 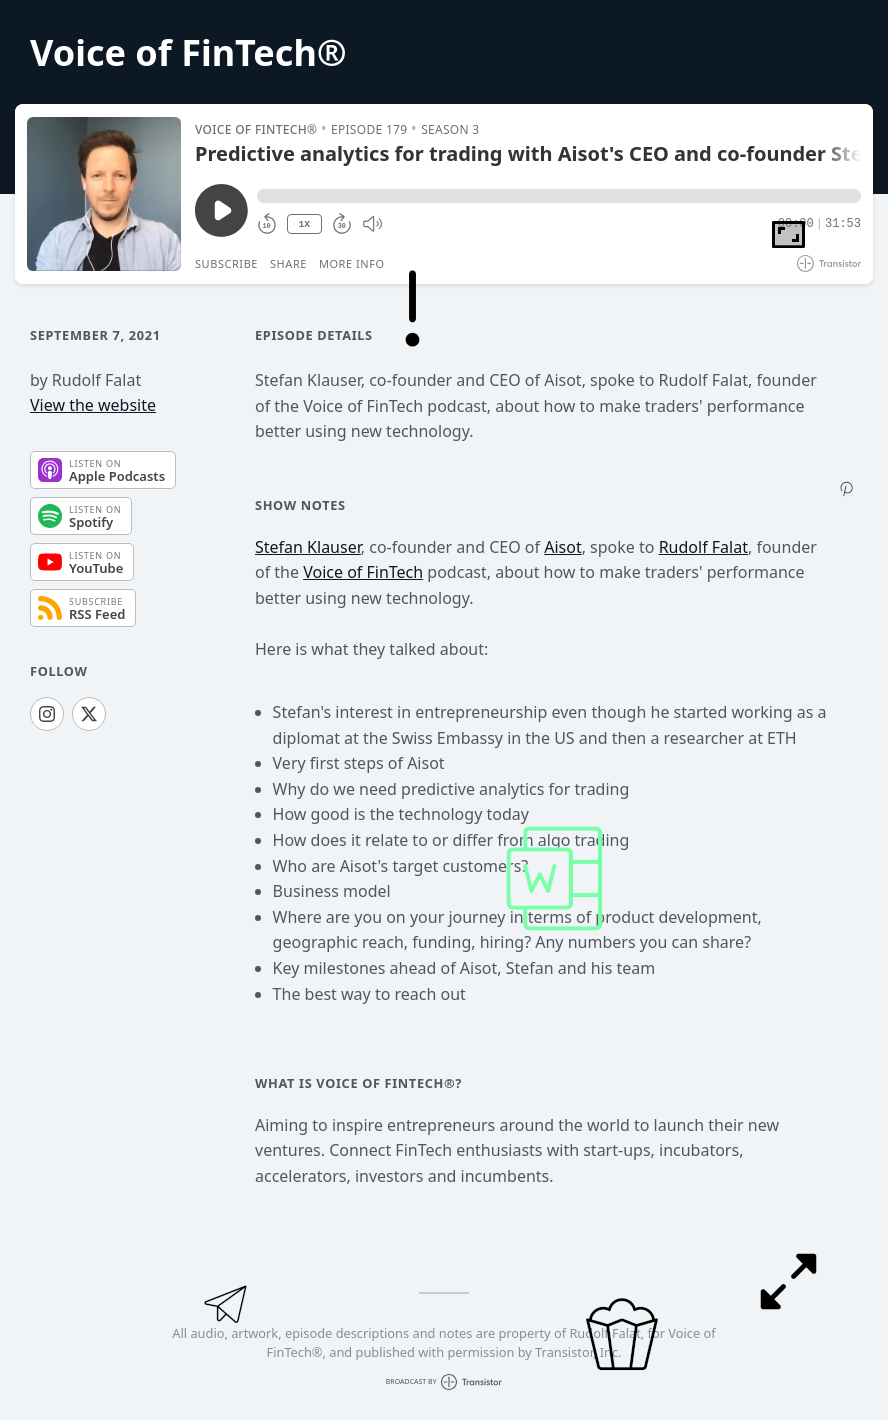 What do you see at coordinates (622, 1337) in the screenshot?
I see `browse movies or entertainment content` at bounding box center [622, 1337].